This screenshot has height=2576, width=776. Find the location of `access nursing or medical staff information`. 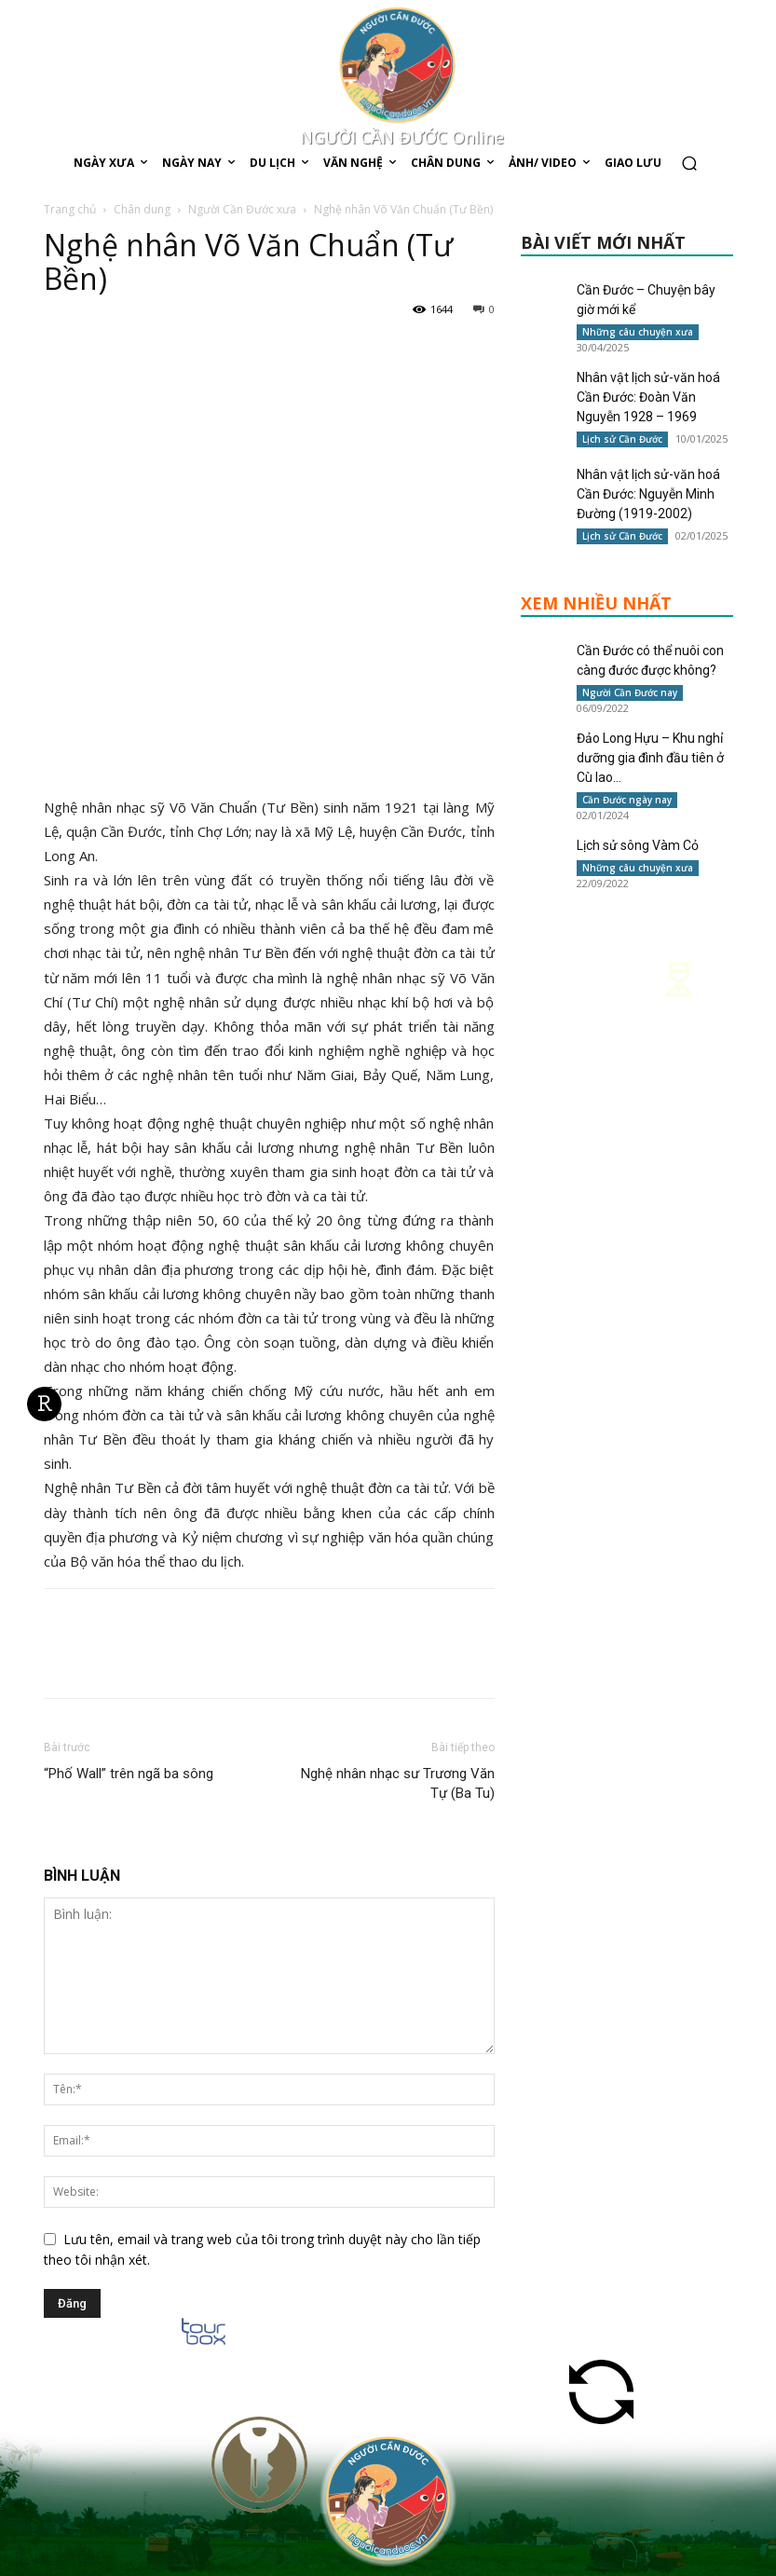

access nursing or medical staff information is located at coordinates (679, 980).